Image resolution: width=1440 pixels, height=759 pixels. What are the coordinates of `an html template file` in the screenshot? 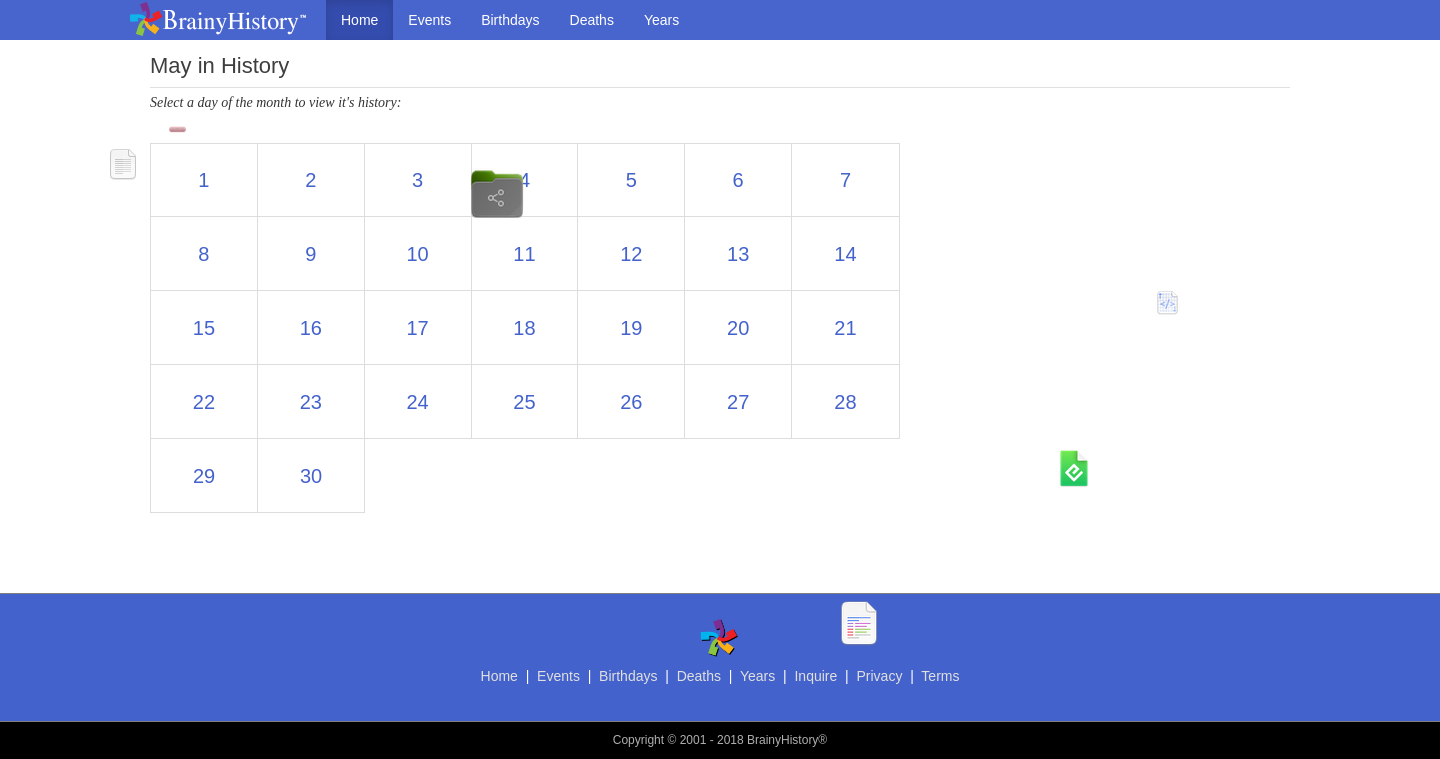 It's located at (1167, 302).